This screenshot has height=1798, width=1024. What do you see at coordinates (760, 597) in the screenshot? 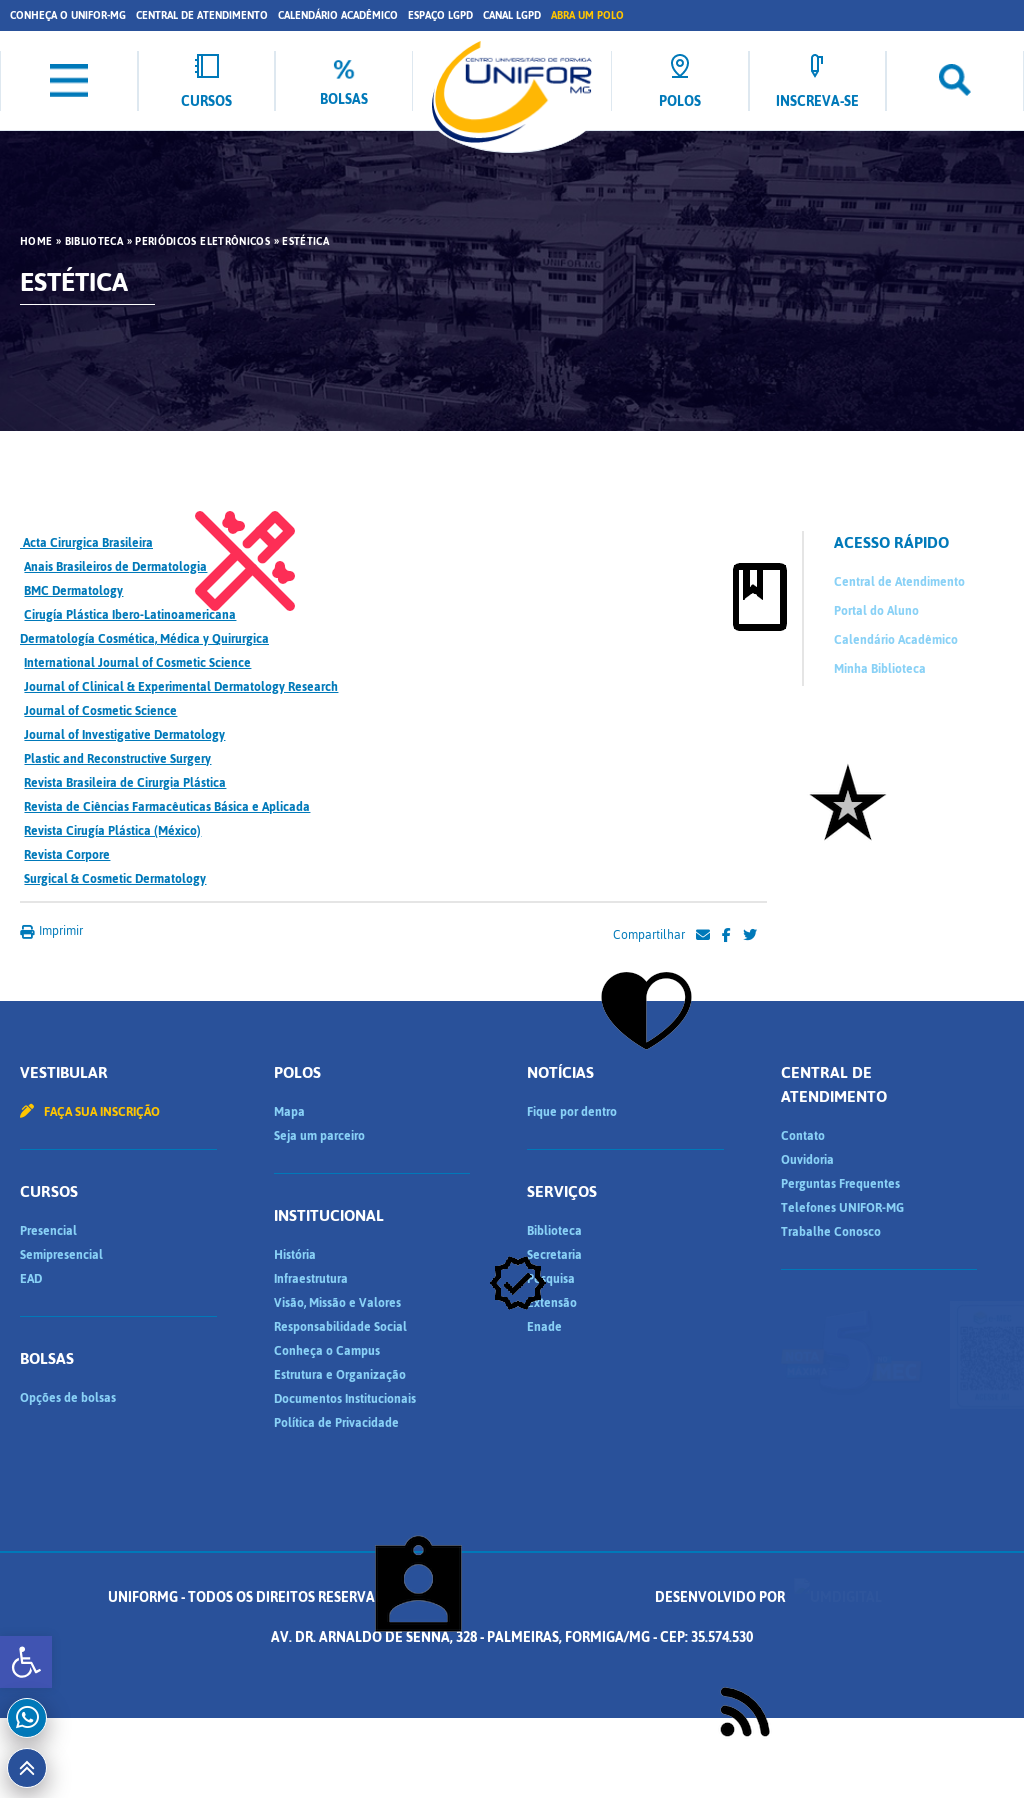
I see `open your library or reading list` at bounding box center [760, 597].